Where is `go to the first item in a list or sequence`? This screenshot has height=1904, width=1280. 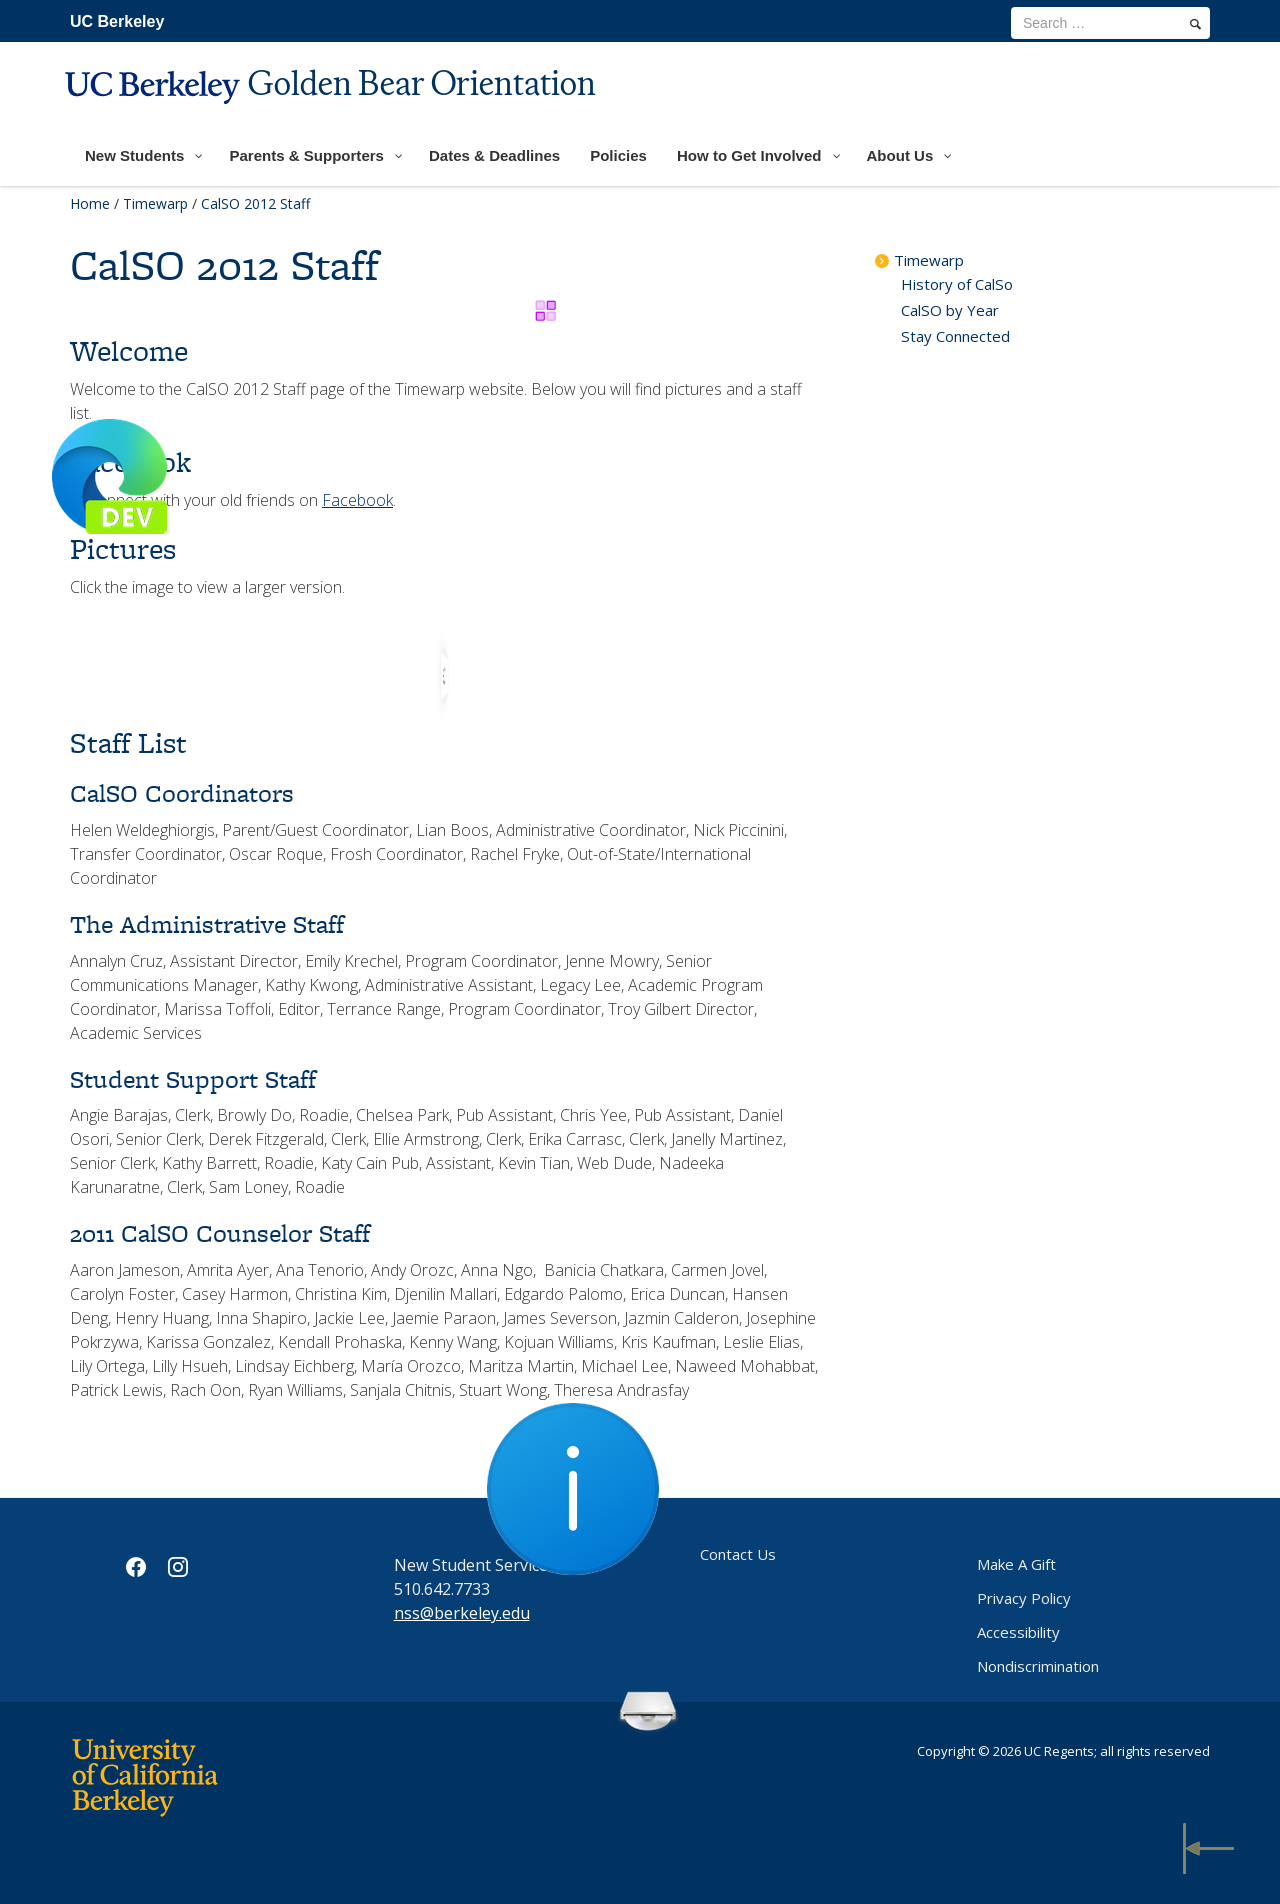 go to the first item in a list or sequence is located at coordinates (1208, 1848).